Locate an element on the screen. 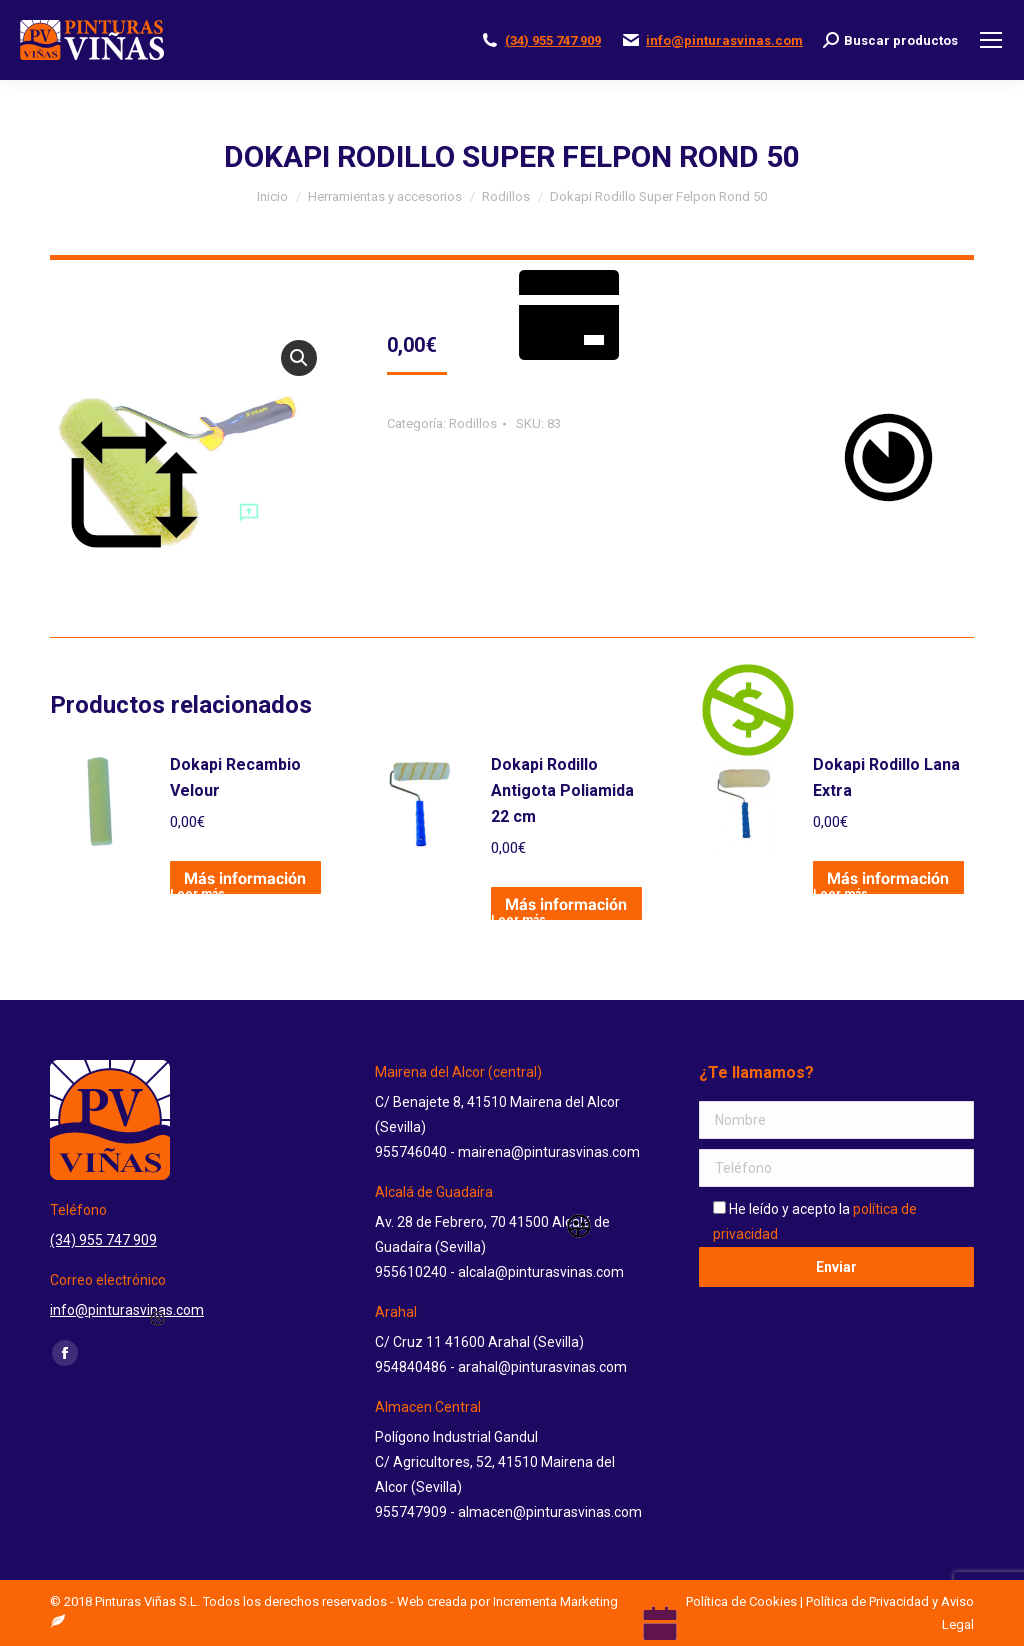 Image resolution: width=1024 pixels, height=1646 pixels. access payment methods is located at coordinates (569, 315).